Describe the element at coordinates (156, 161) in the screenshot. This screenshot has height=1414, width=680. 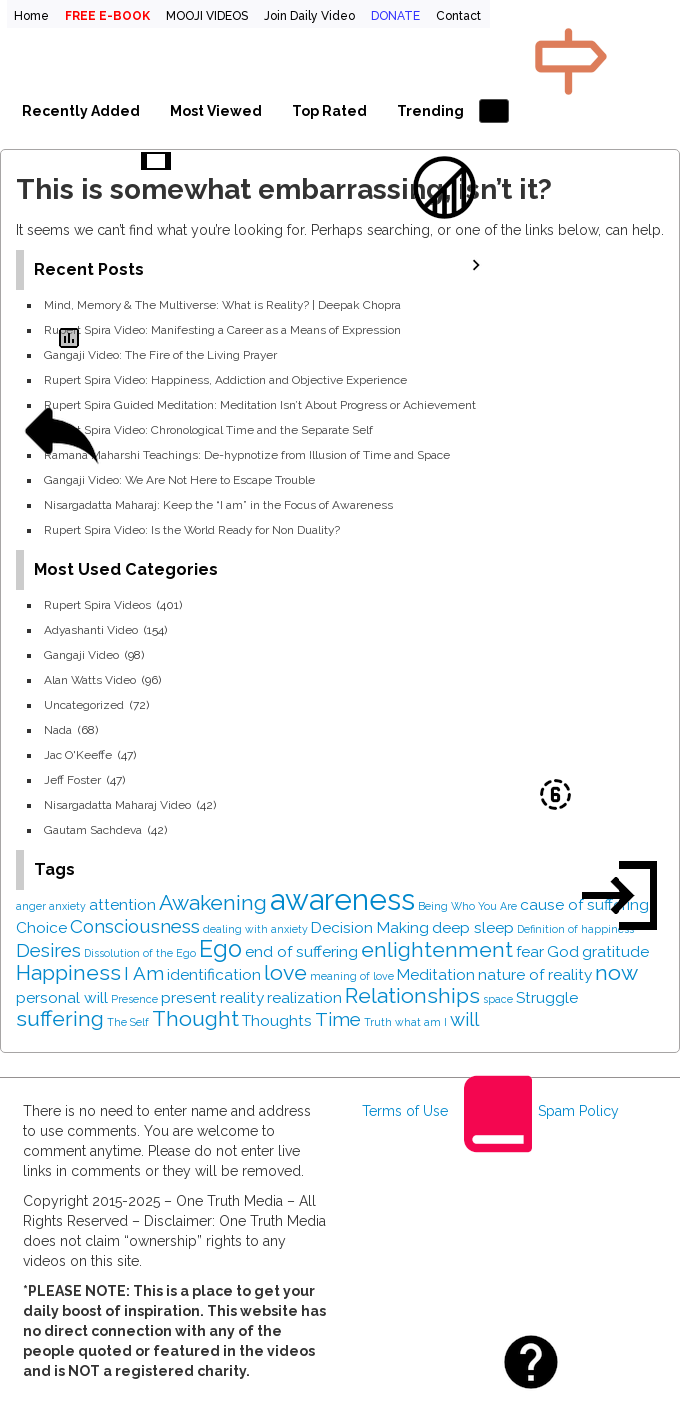
I see `switch device to landscape orientation` at that location.